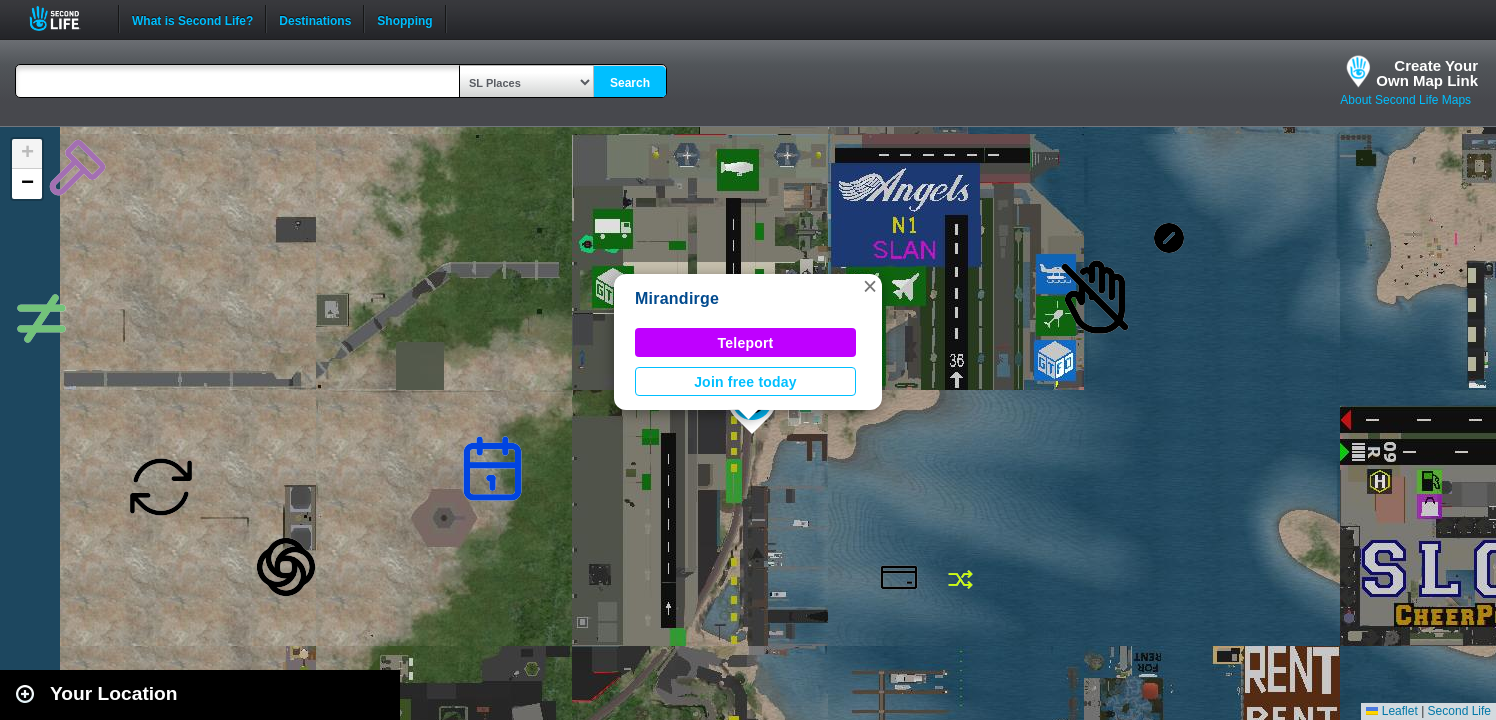 This screenshot has width=1496, height=720. Describe the element at coordinates (41, 318) in the screenshot. I see `indicates values are not equal or mismatched` at that location.